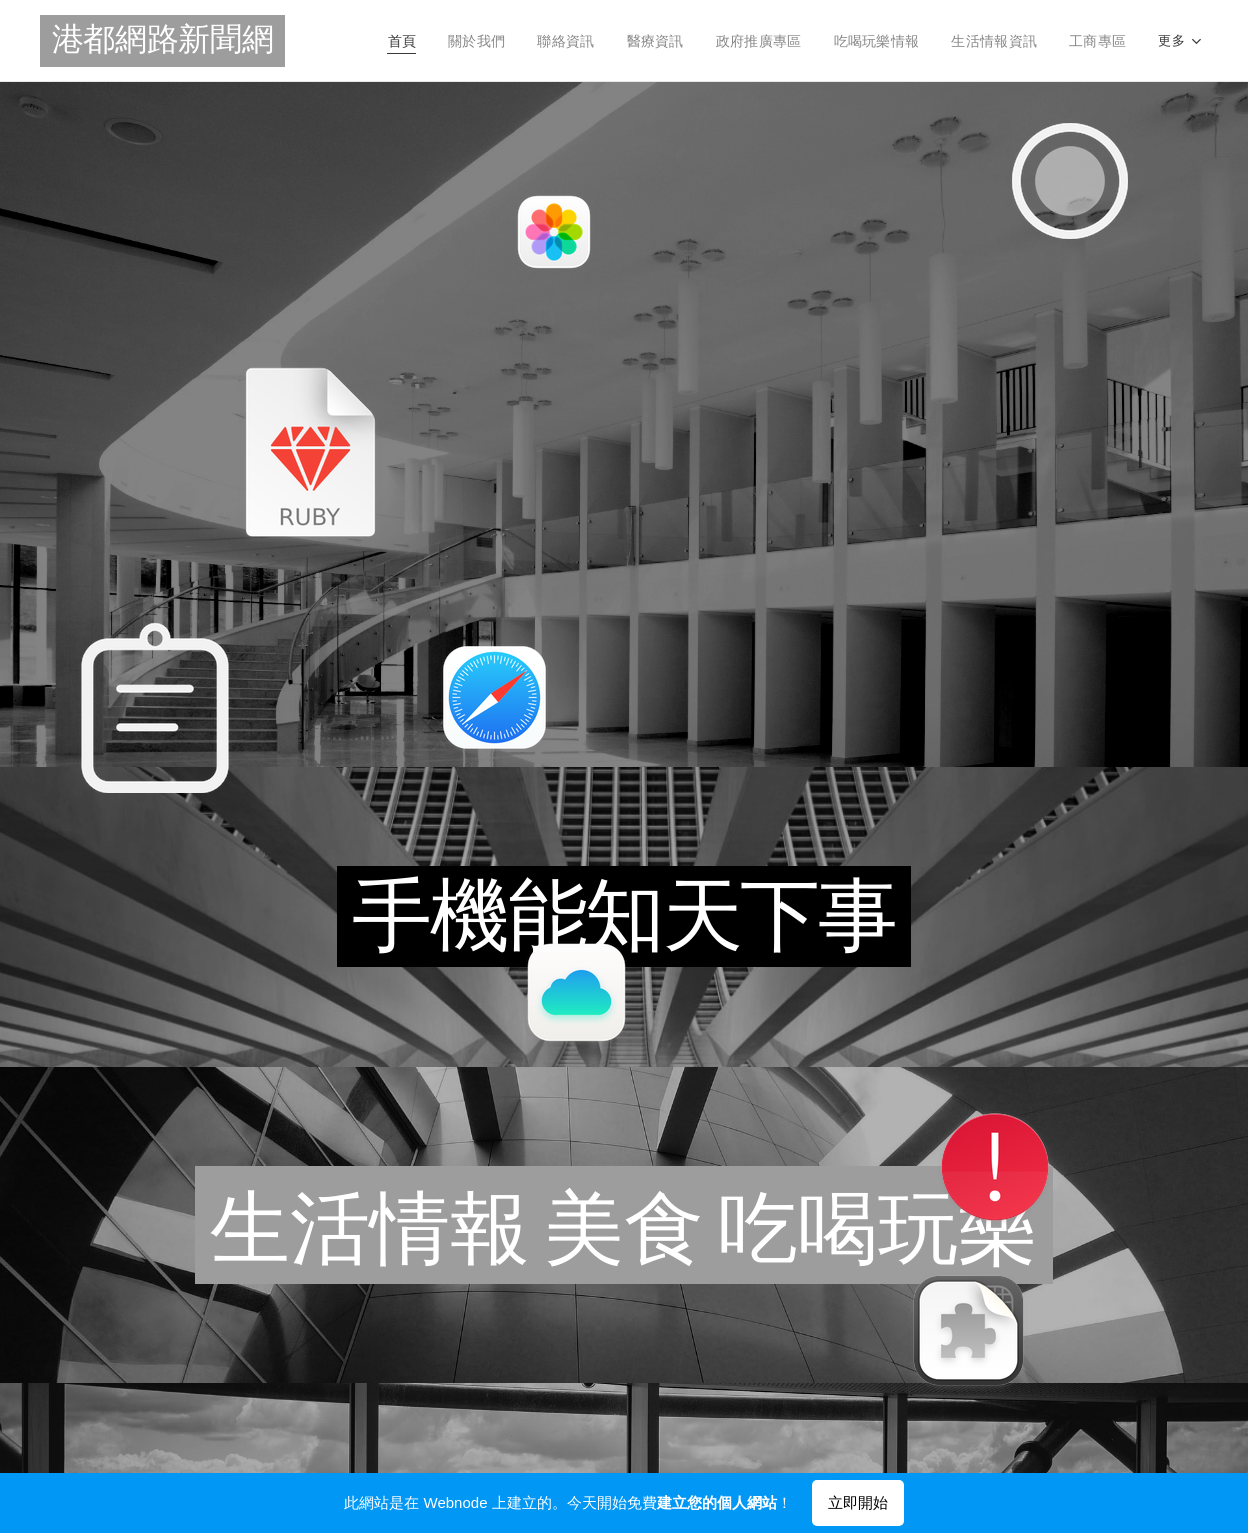  Describe the element at coordinates (310, 455) in the screenshot. I see `ruby programming language source file` at that location.